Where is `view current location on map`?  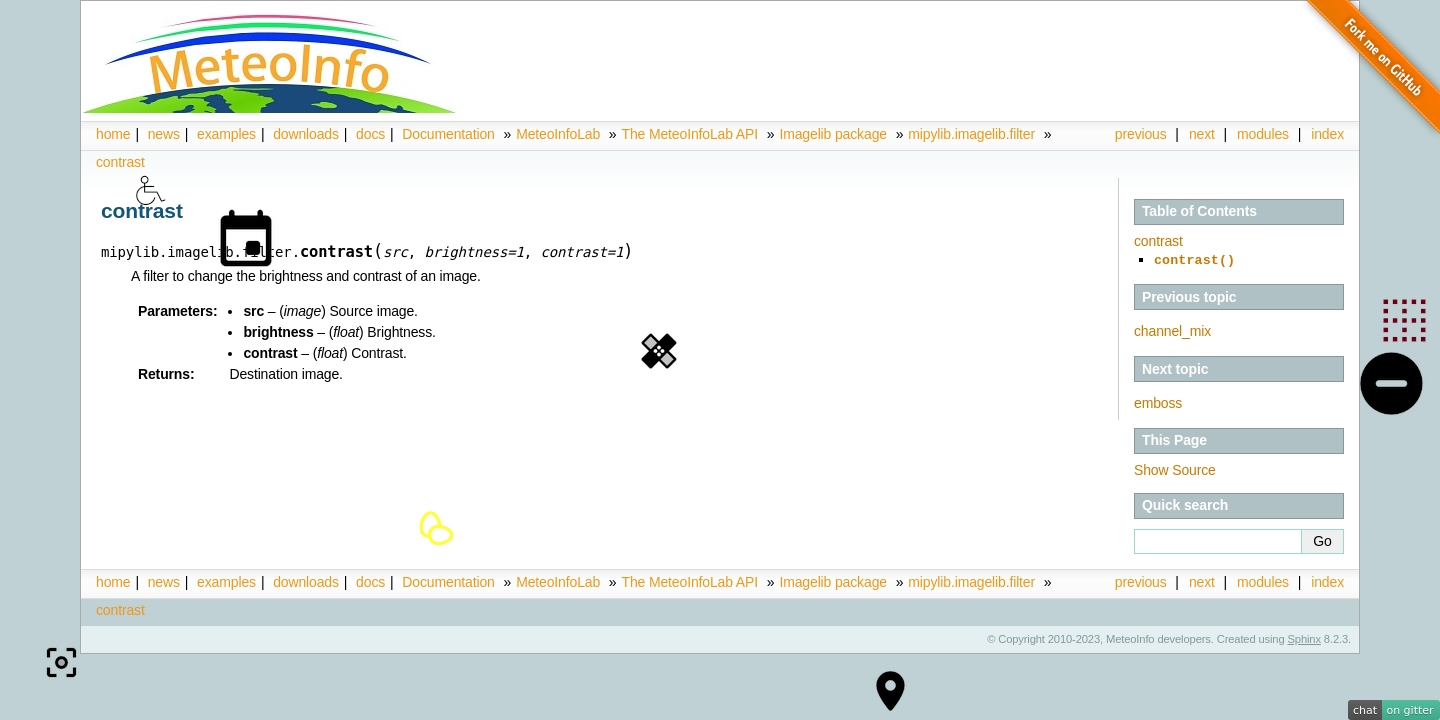 view current location on map is located at coordinates (890, 691).